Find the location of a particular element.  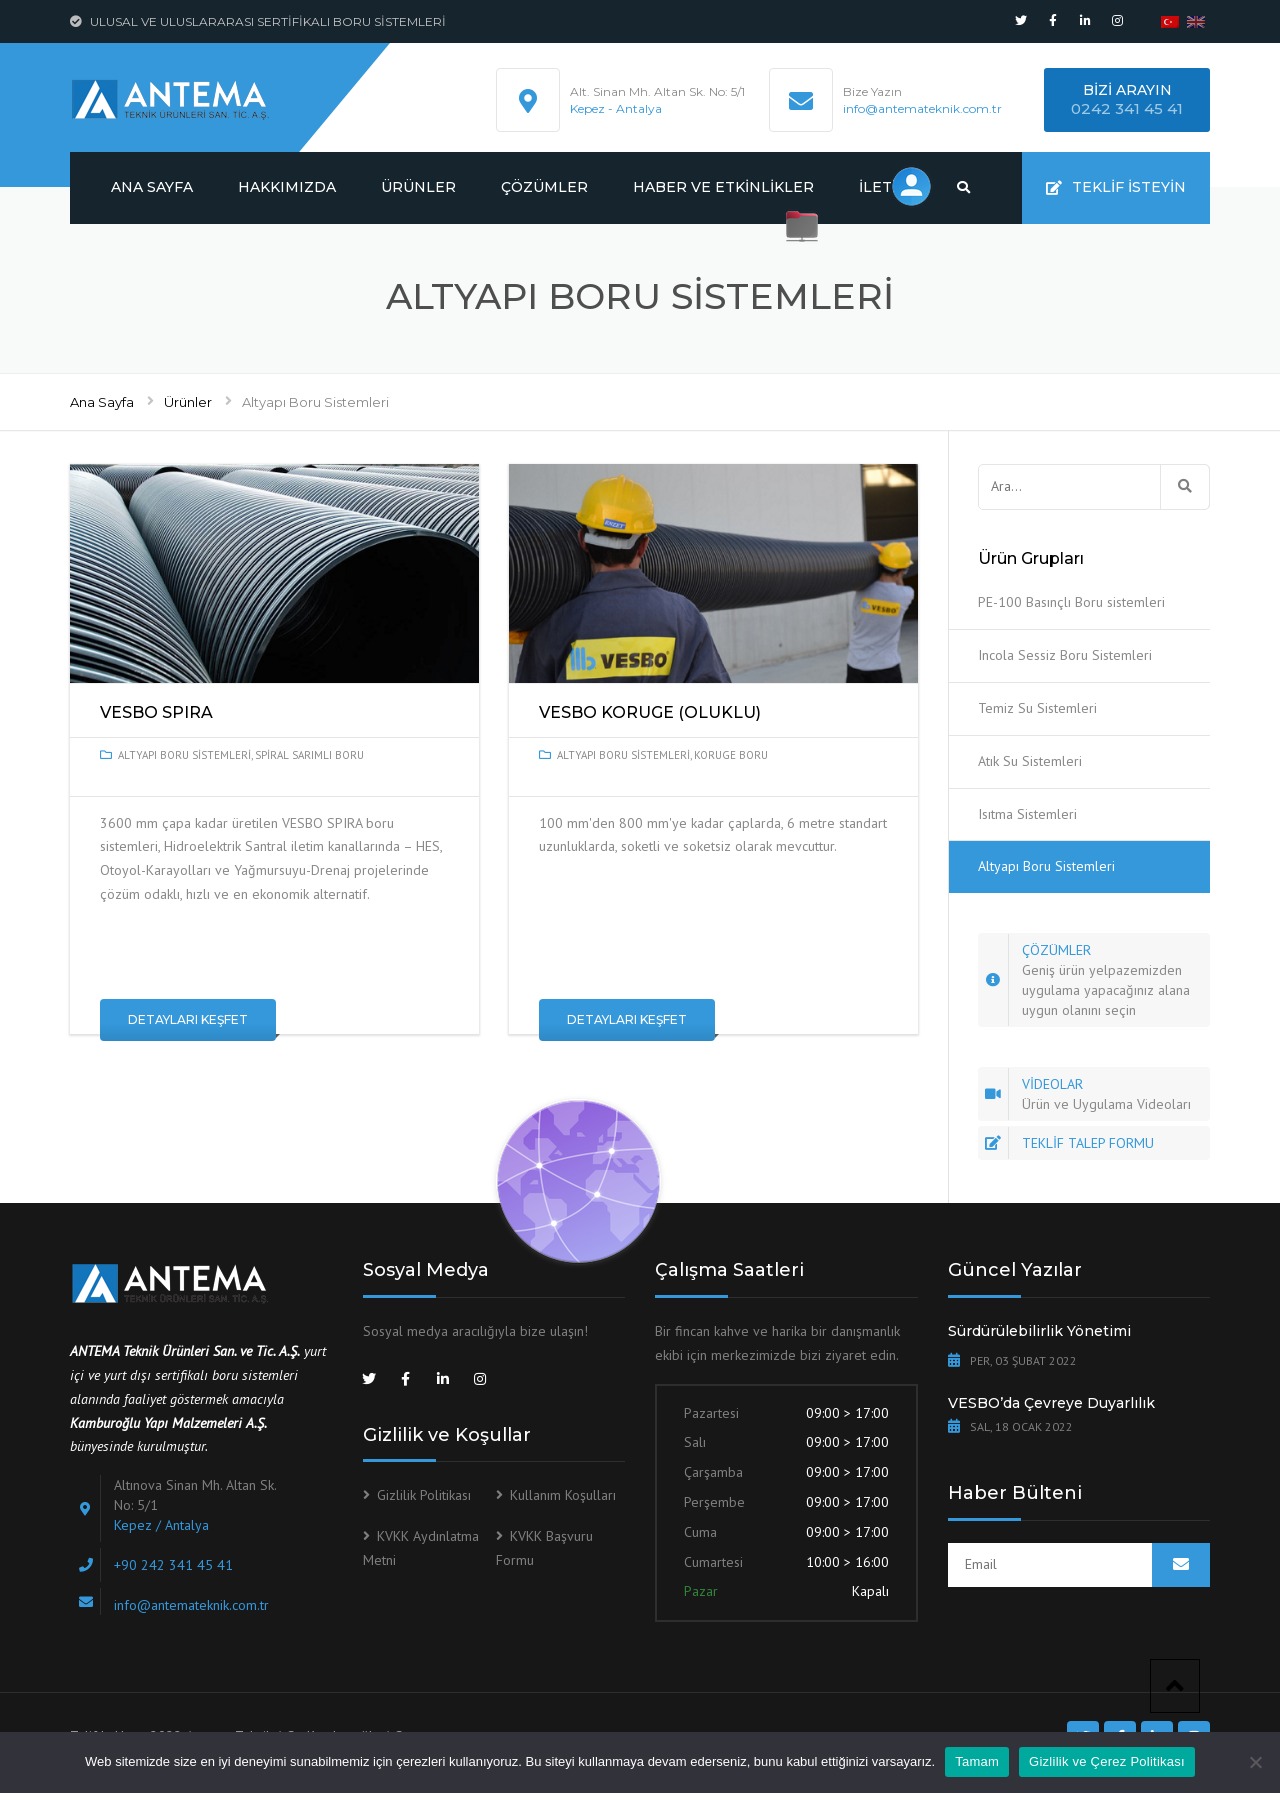

open internet or web browser application is located at coordinates (578, 1181).